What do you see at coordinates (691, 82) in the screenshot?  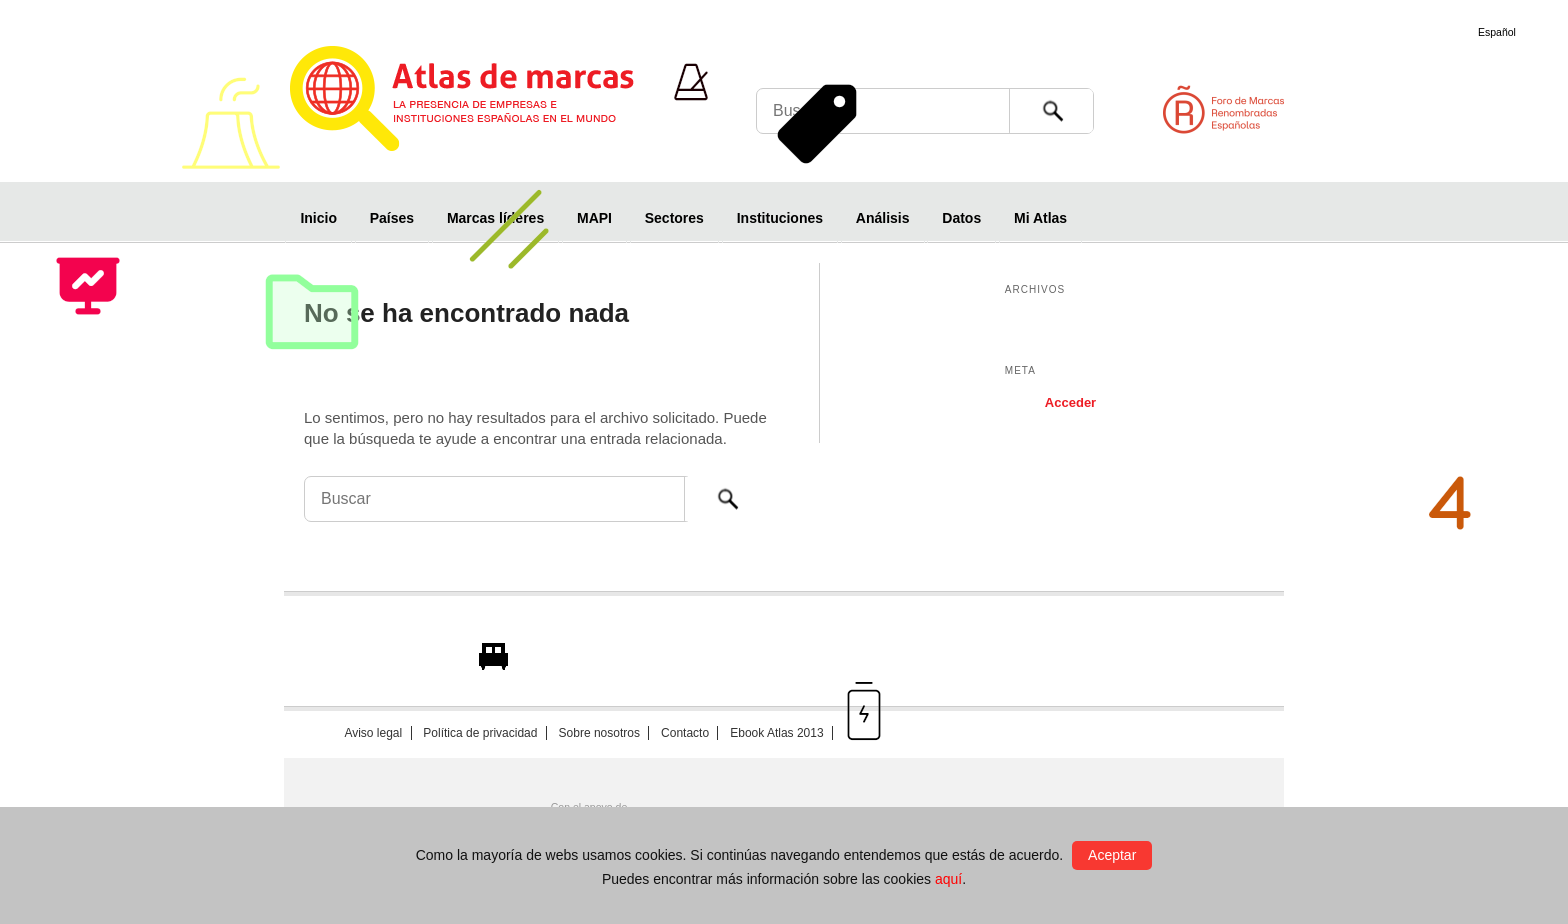 I see `access tempo or timing settings` at bounding box center [691, 82].